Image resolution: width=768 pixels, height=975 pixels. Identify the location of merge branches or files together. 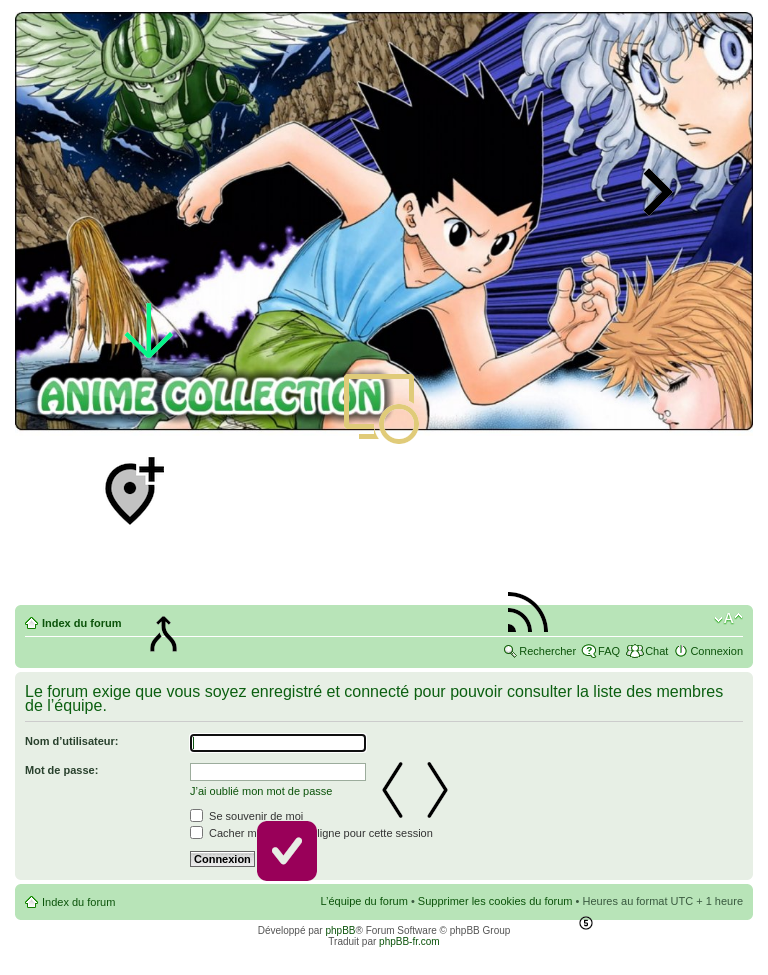
(163, 632).